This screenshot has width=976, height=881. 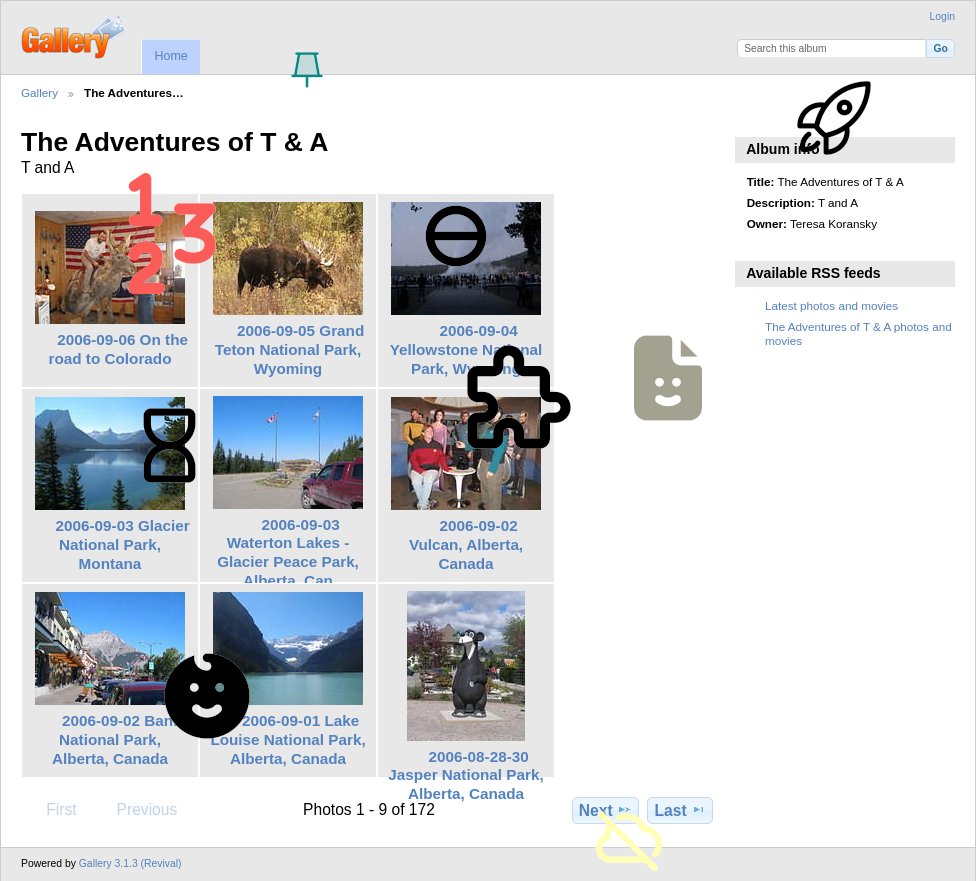 What do you see at coordinates (207, 696) in the screenshot?
I see `switch to kids mode or child-friendly content` at bounding box center [207, 696].